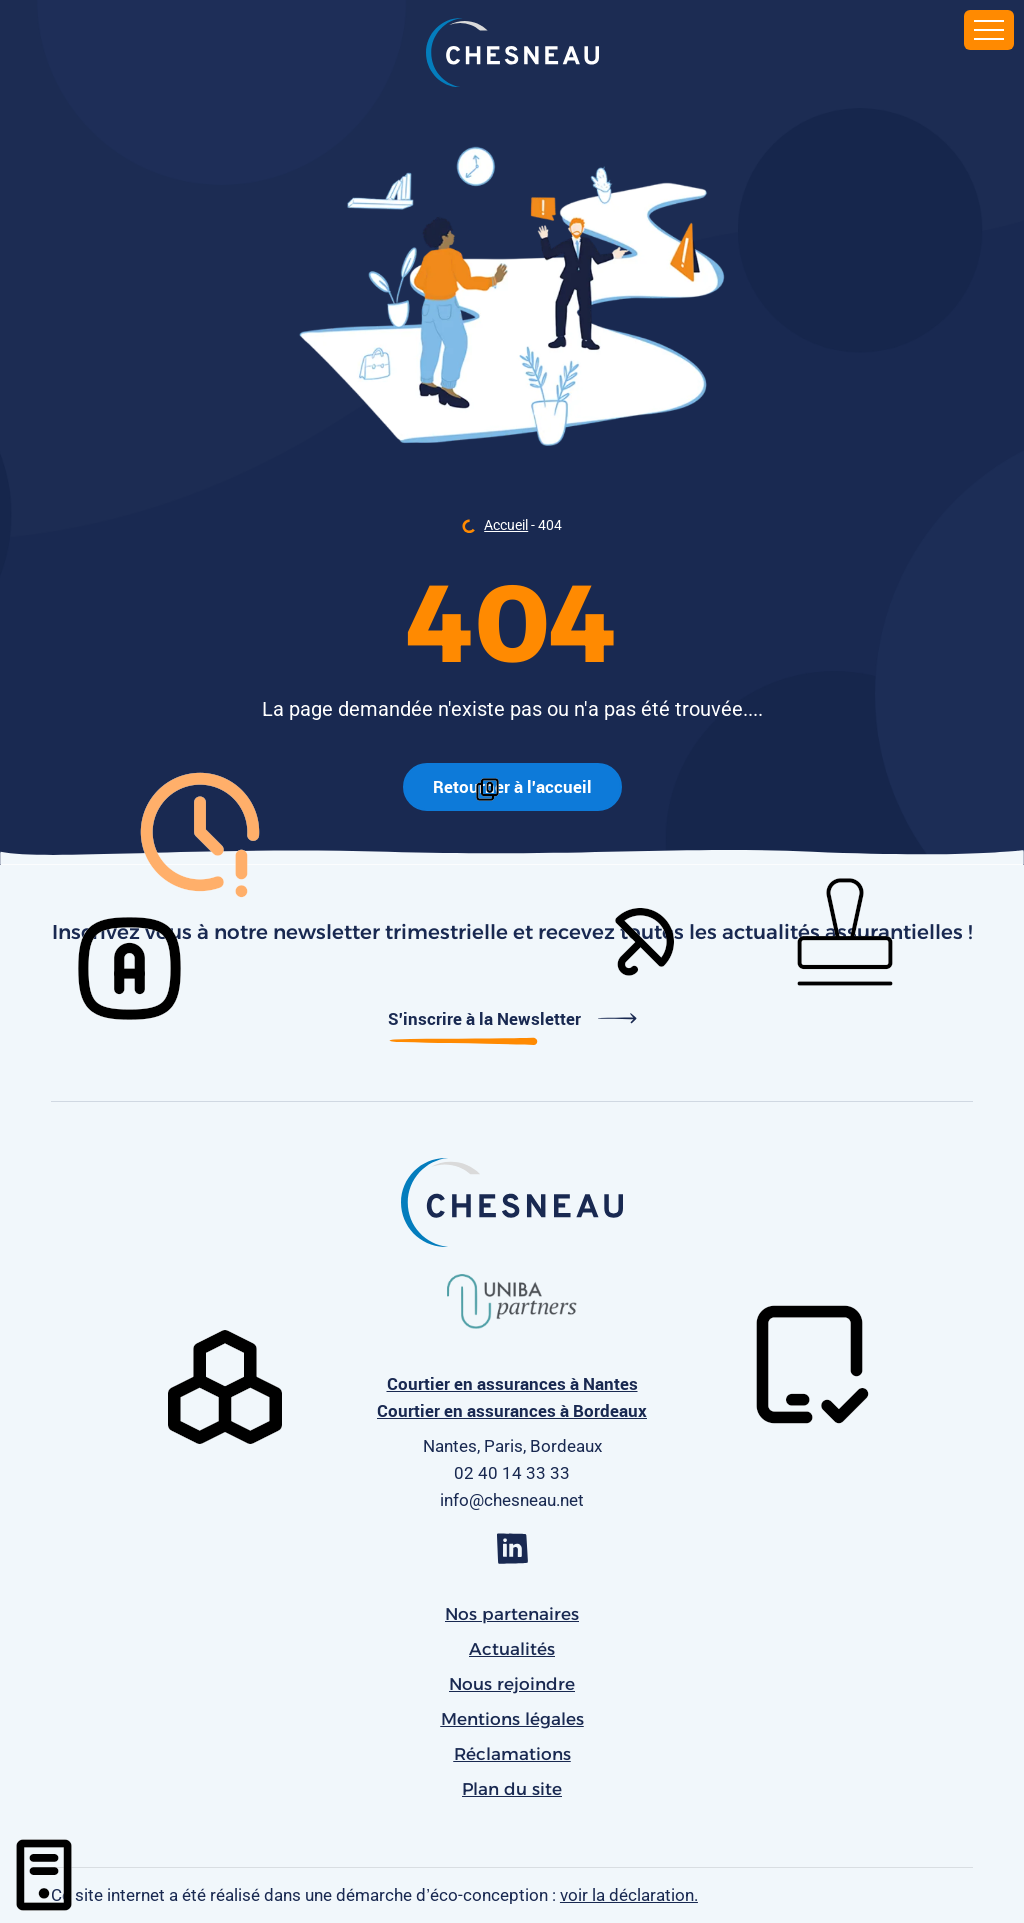 This screenshot has width=1024, height=1923. Describe the element at coordinates (129, 968) in the screenshot. I see `select font style or text option A` at that location.